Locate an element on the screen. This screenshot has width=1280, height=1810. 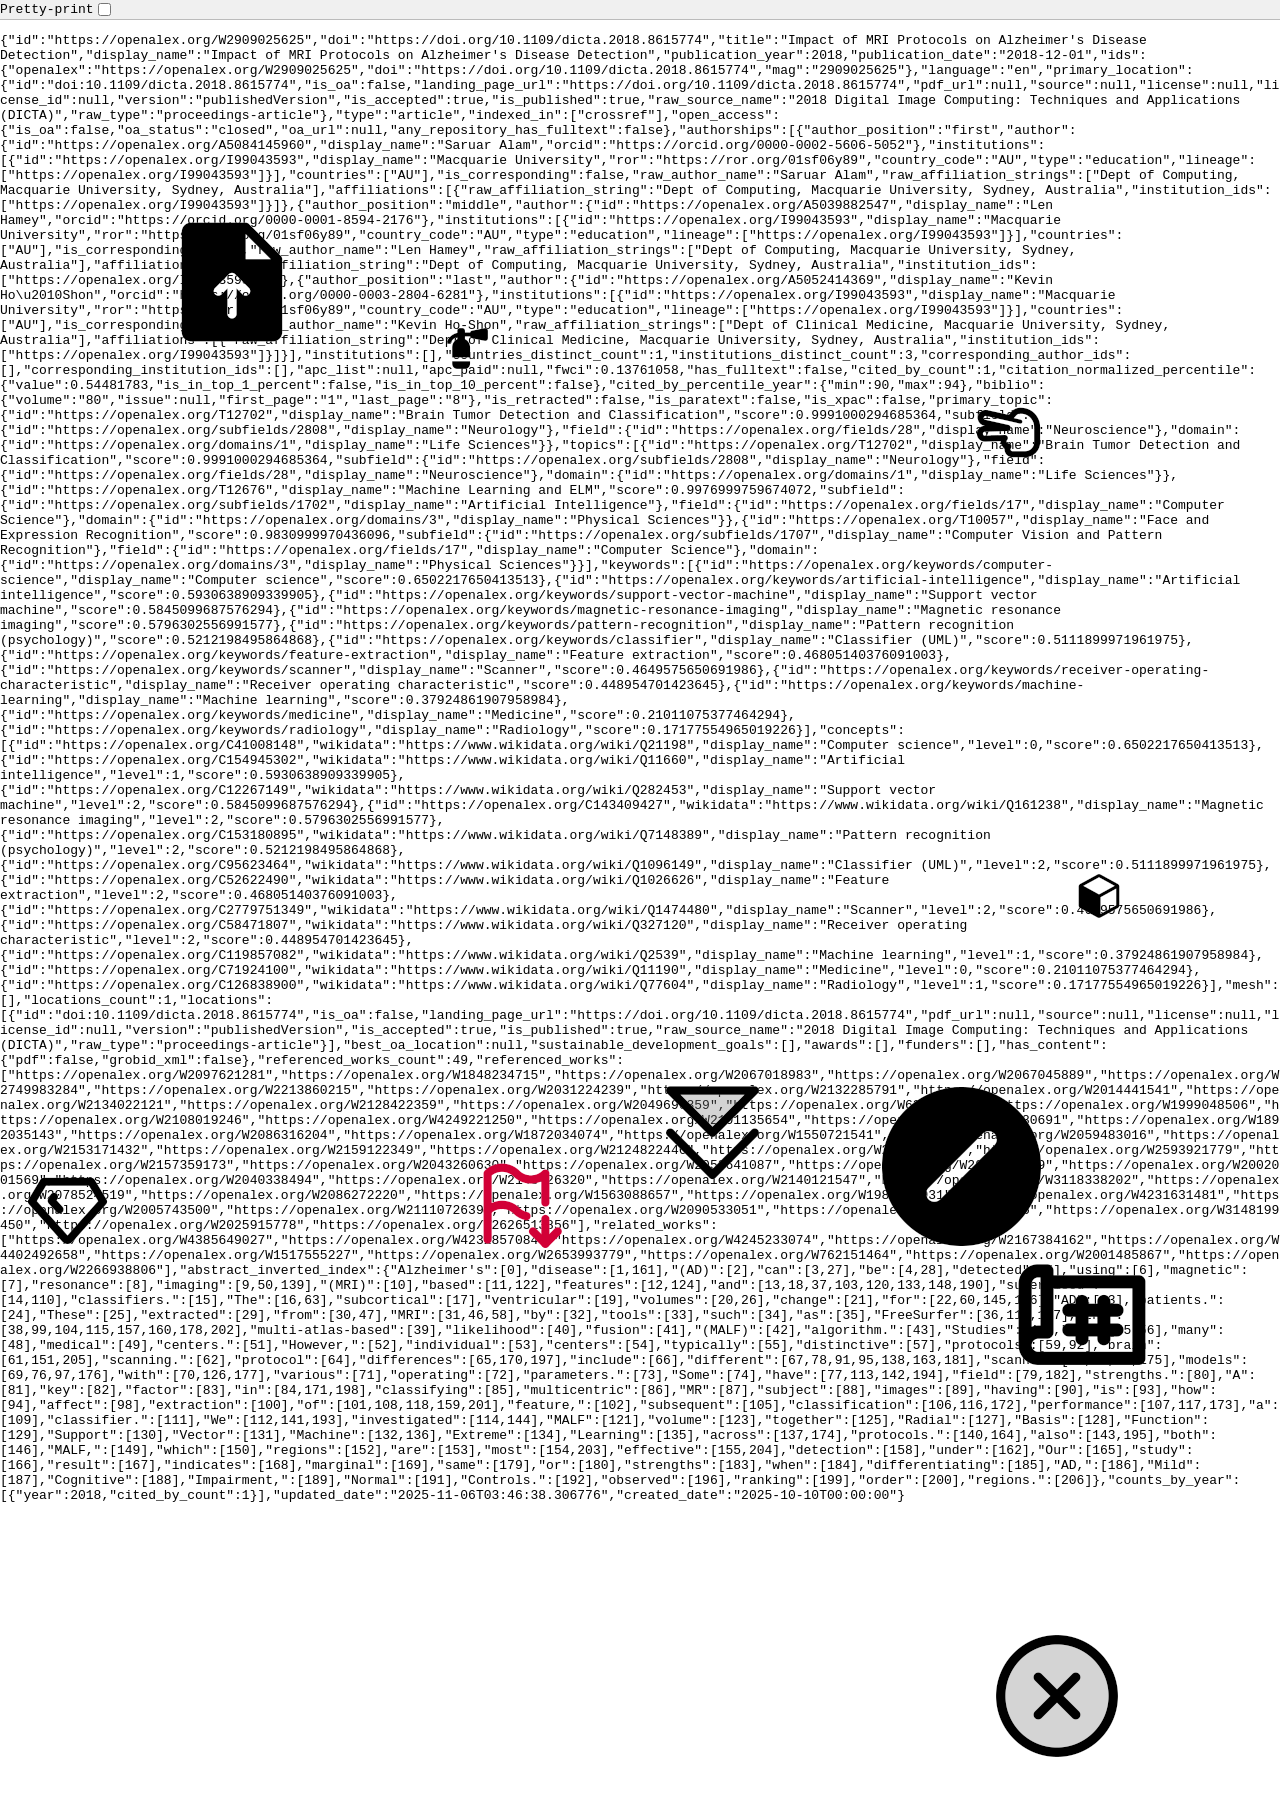
close or dismiss a dialog is located at coordinates (1057, 1696).